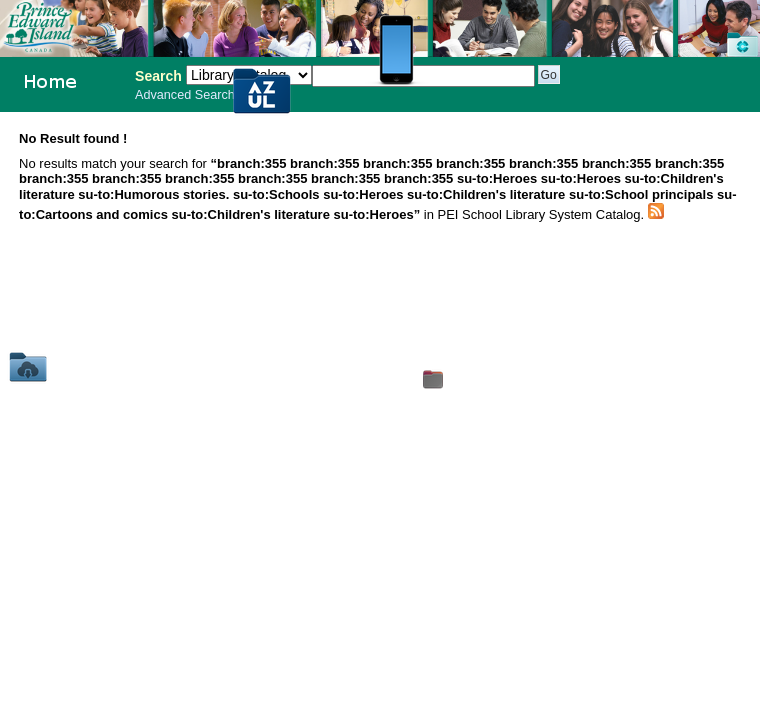  I want to click on open downloads folder, so click(28, 368).